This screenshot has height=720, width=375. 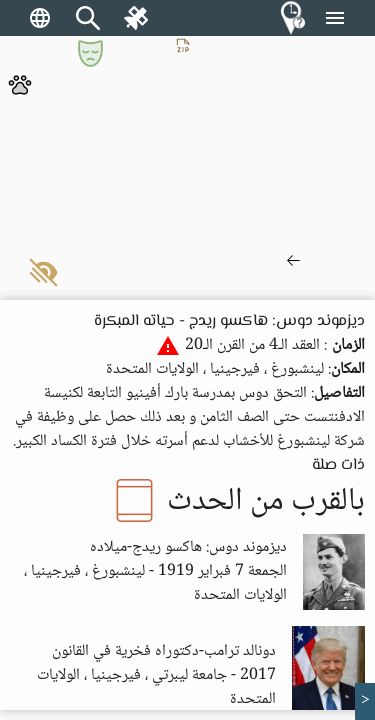 I want to click on indicates low vision or visual impairment accessibility mode, so click(x=43, y=272).